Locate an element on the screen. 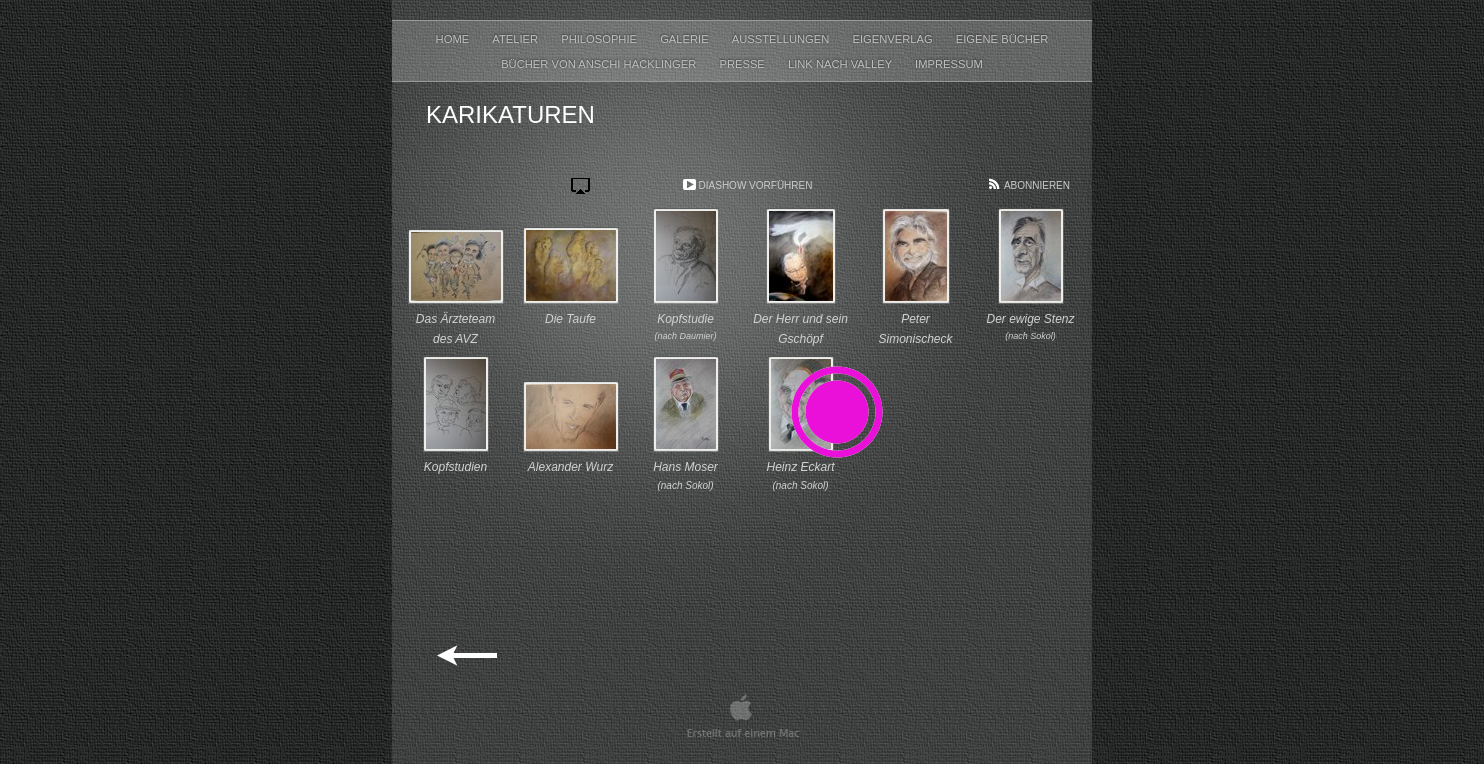  start recording audio or video is located at coordinates (837, 412).